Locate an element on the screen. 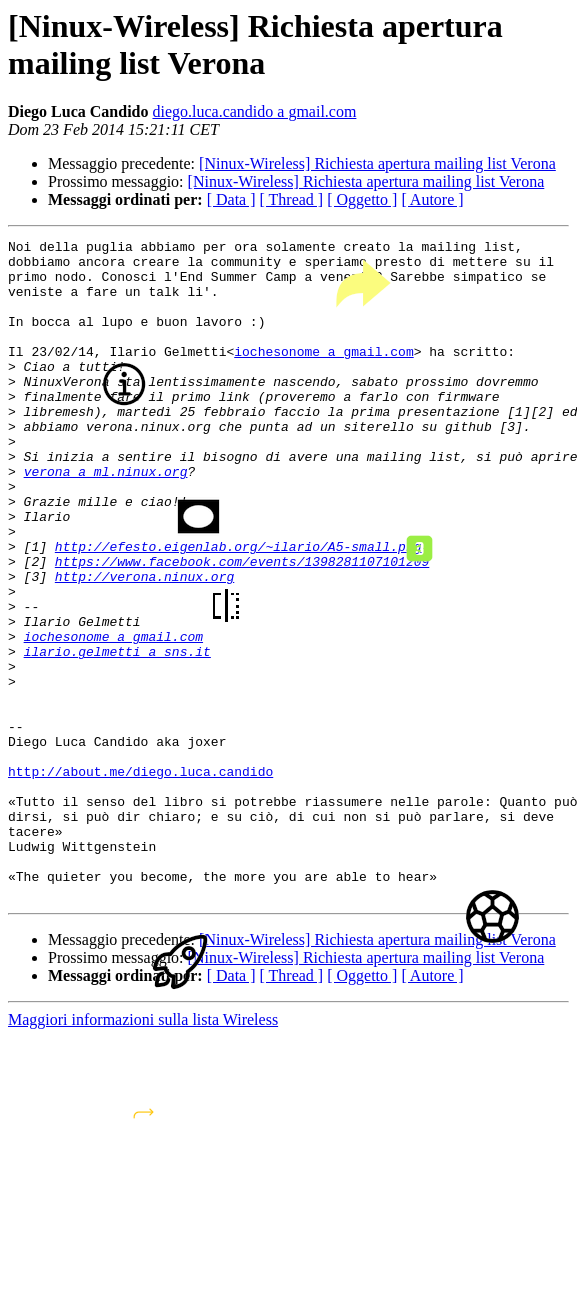 The image size is (577, 1314). access sports or football content is located at coordinates (492, 916).